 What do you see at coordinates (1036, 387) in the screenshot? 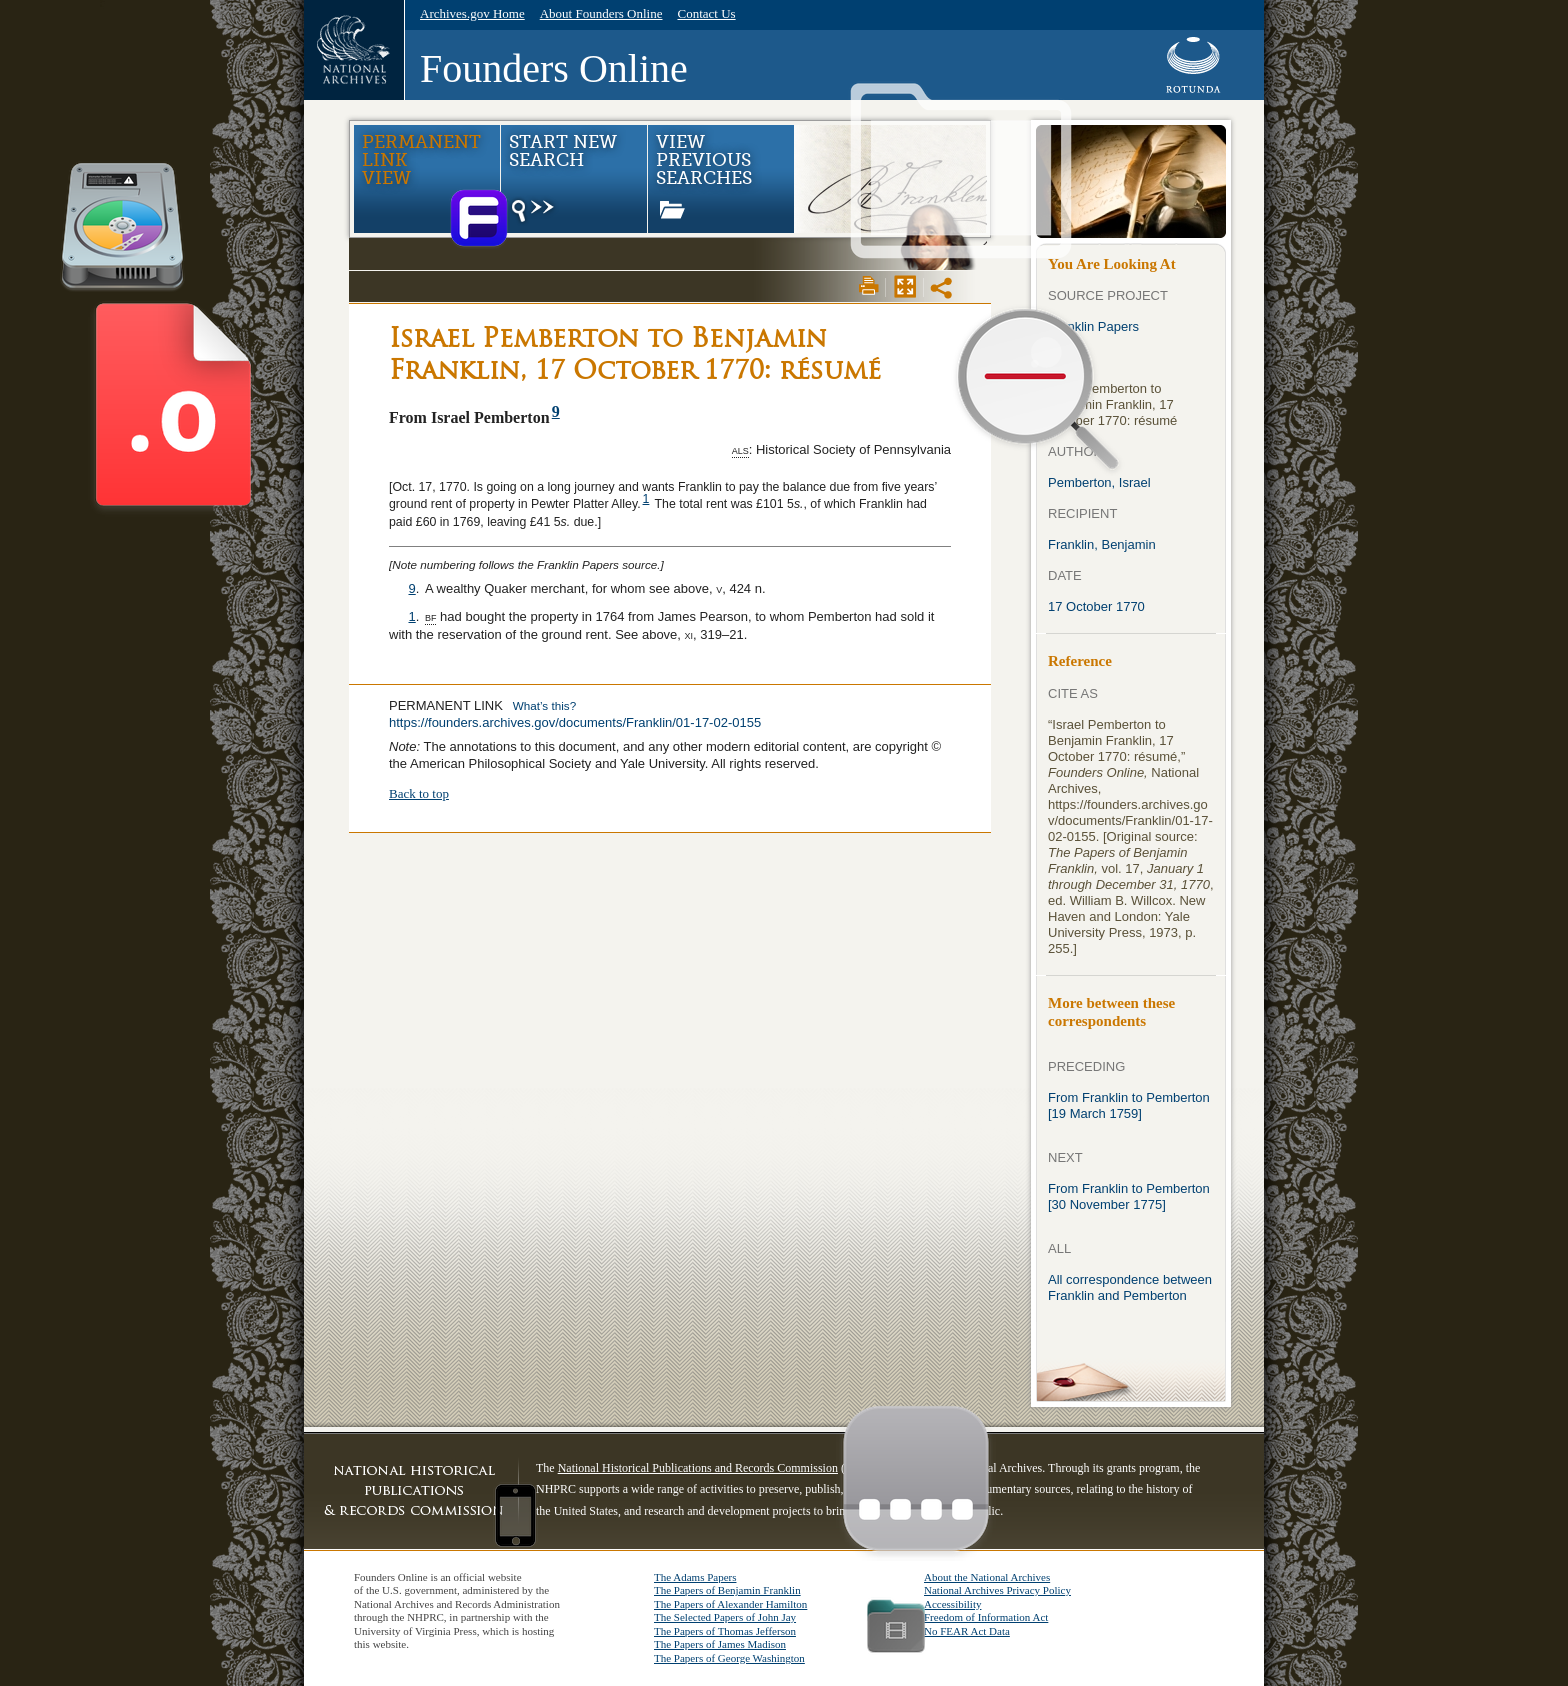
I see `zoom out to see more content` at bounding box center [1036, 387].